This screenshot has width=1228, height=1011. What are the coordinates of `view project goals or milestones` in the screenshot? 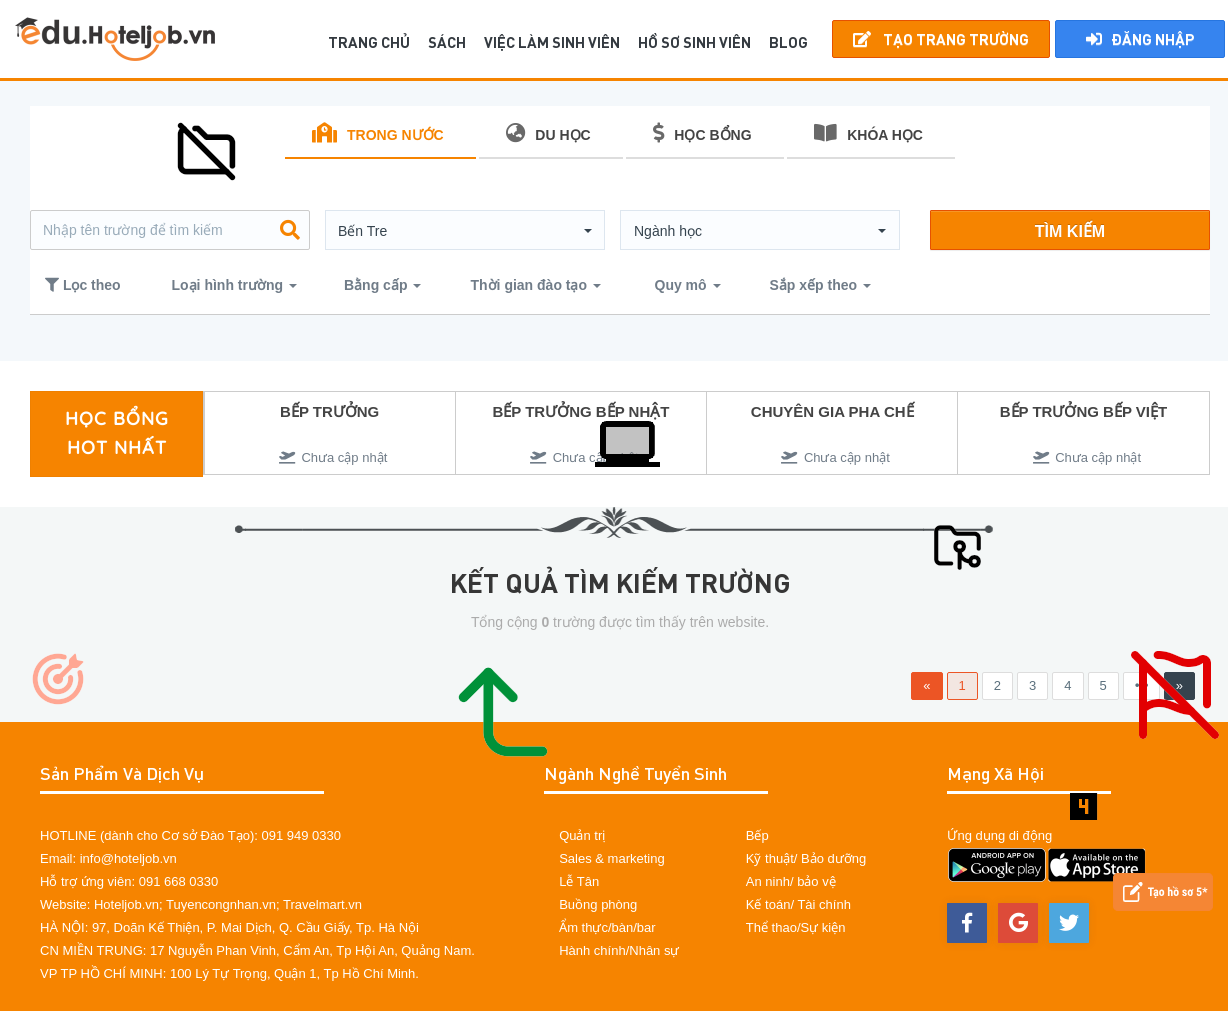 It's located at (58, 679).